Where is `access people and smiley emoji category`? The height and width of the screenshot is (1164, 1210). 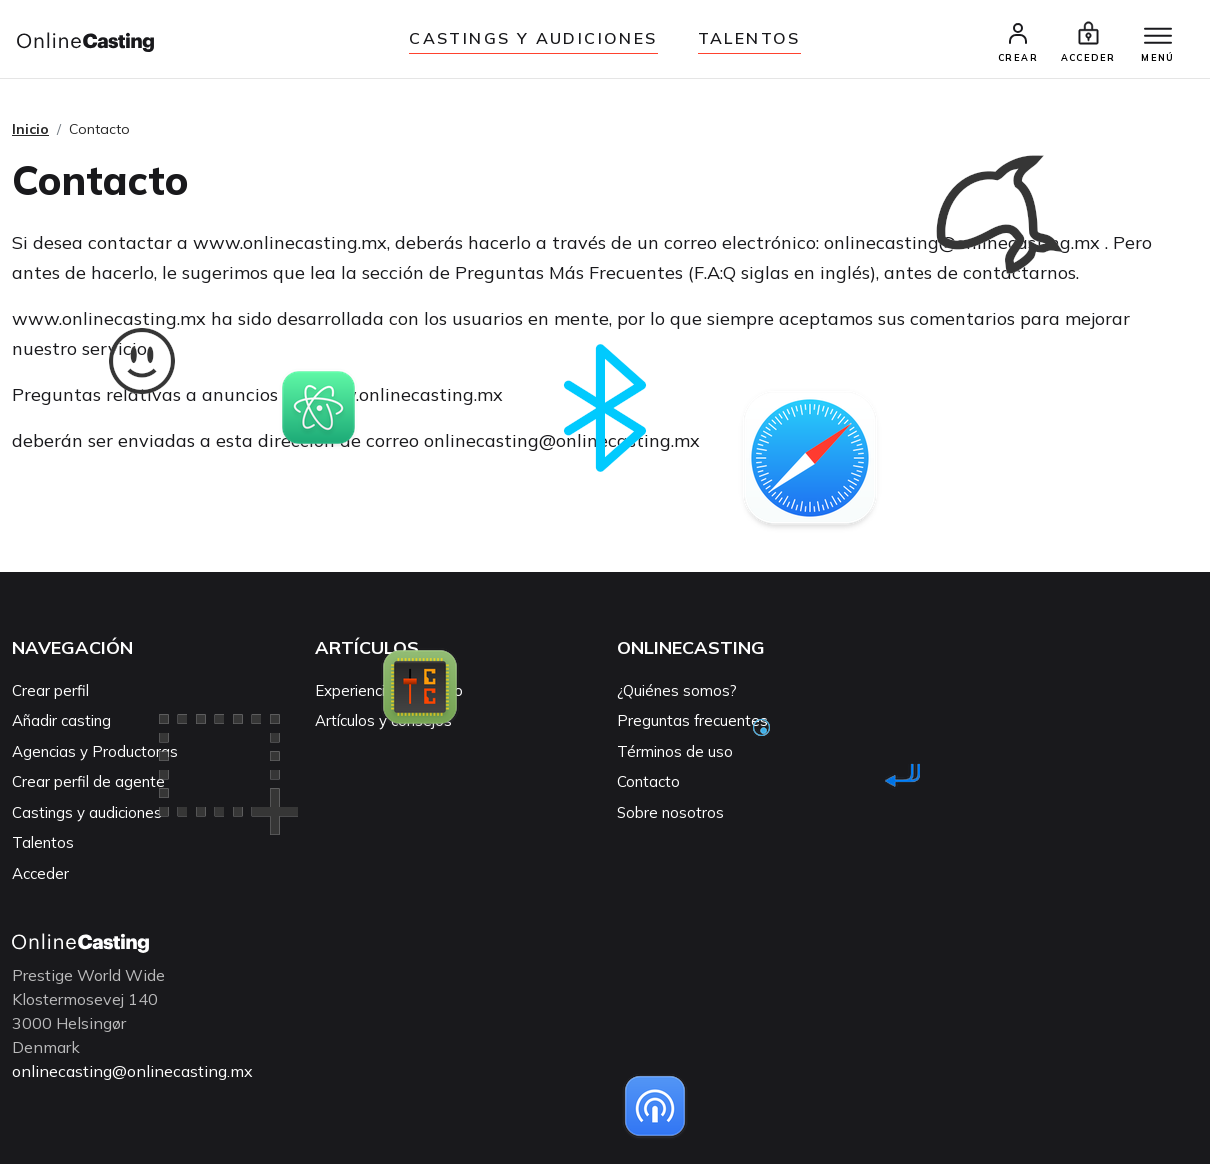
access people and smiley emoji category is located at coordinates (142, 361).